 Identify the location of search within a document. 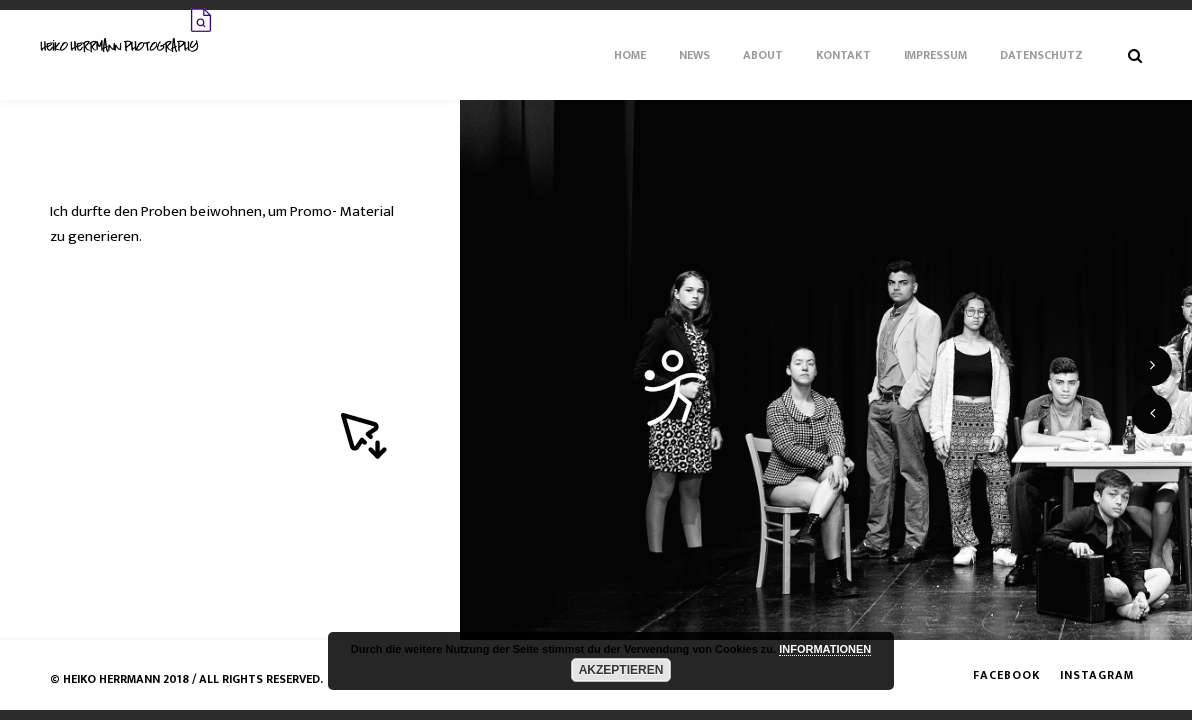
(201, 20).